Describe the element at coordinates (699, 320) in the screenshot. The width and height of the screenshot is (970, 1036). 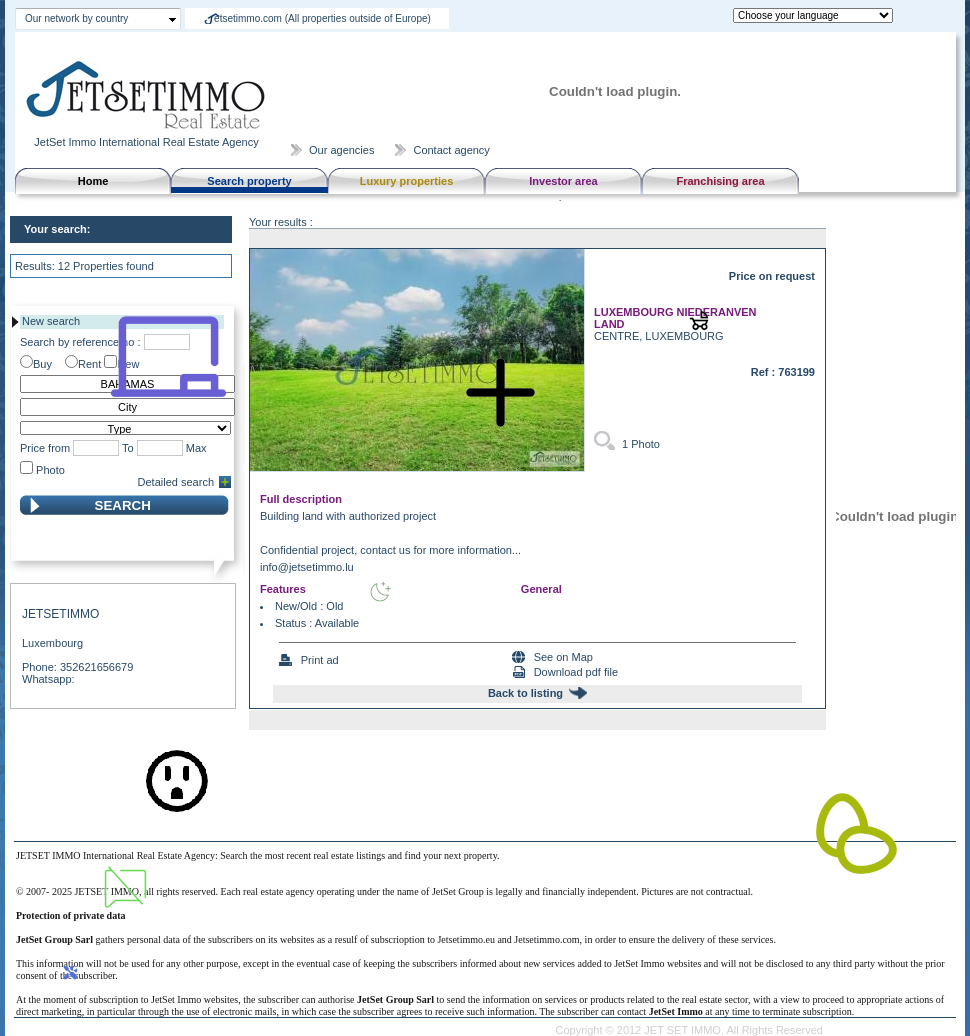
I see `indicates child-friendly or family-friendly location` at that location.